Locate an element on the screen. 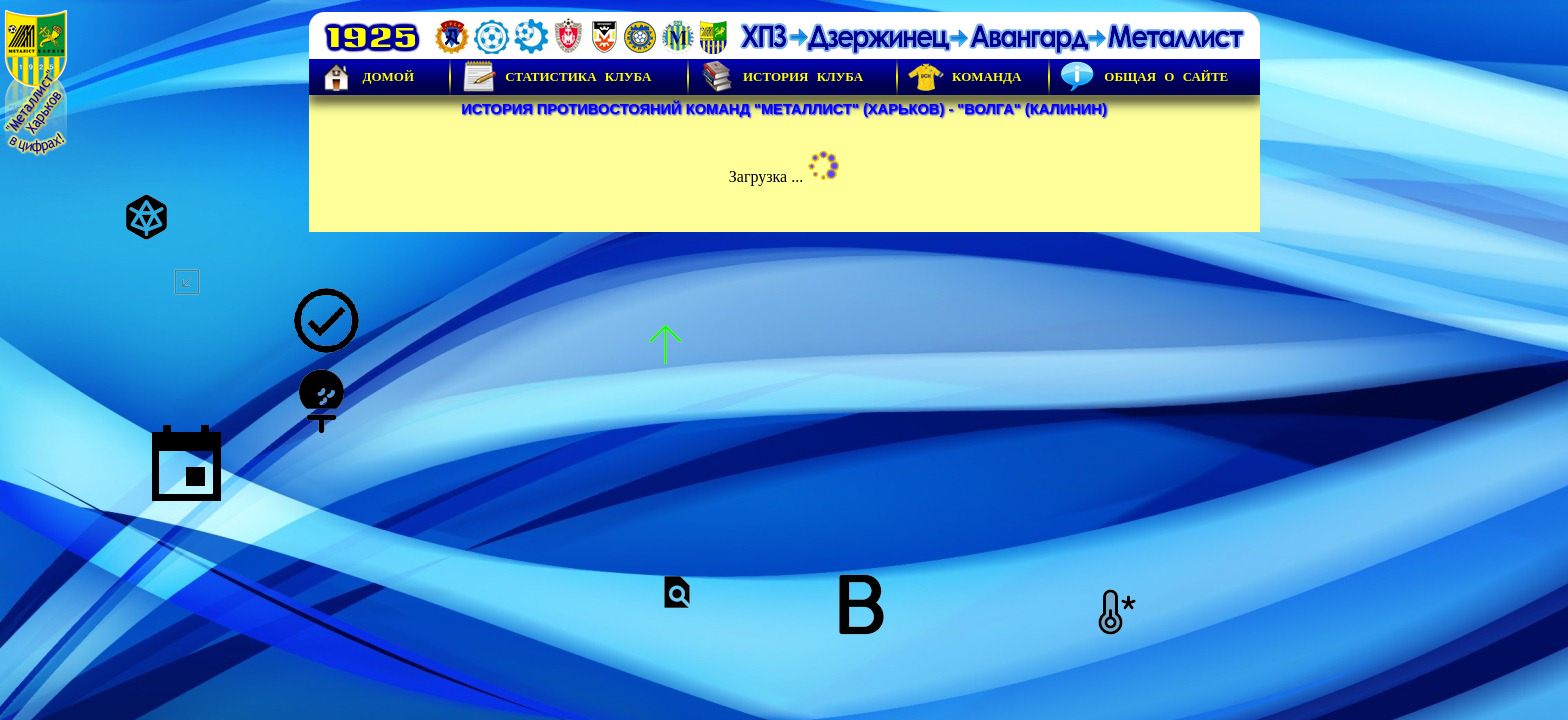 The image size is (1568, 720). access golf or sports-related features is located at coordinates (321, 399).